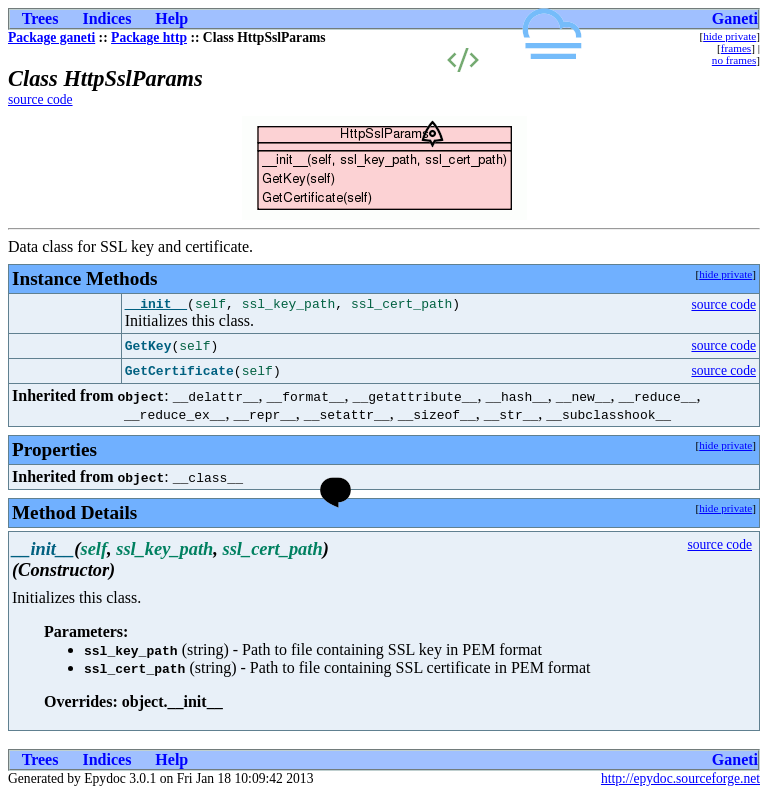 This screenshot has width=768, height=798. What do you see at coordinates (552, 35) in the screenshot?
I see `indicates foggy weather conditions` at bounding box center [552, 35].